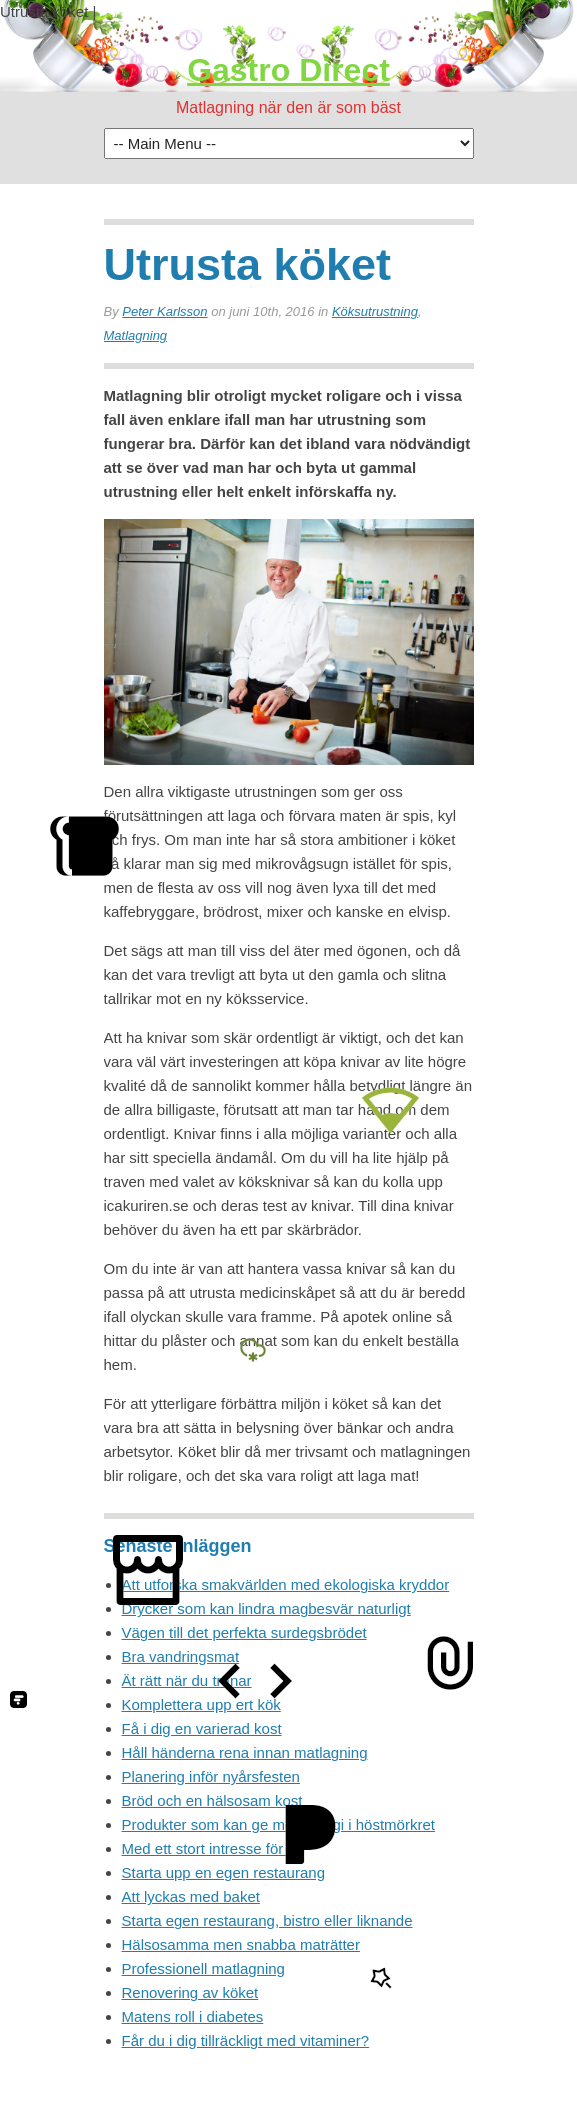 This screenshot has width=577, height=2118. Describe the element at coordinates (148, 1570) in the screenshot. I see `browse or open the store` at that location.